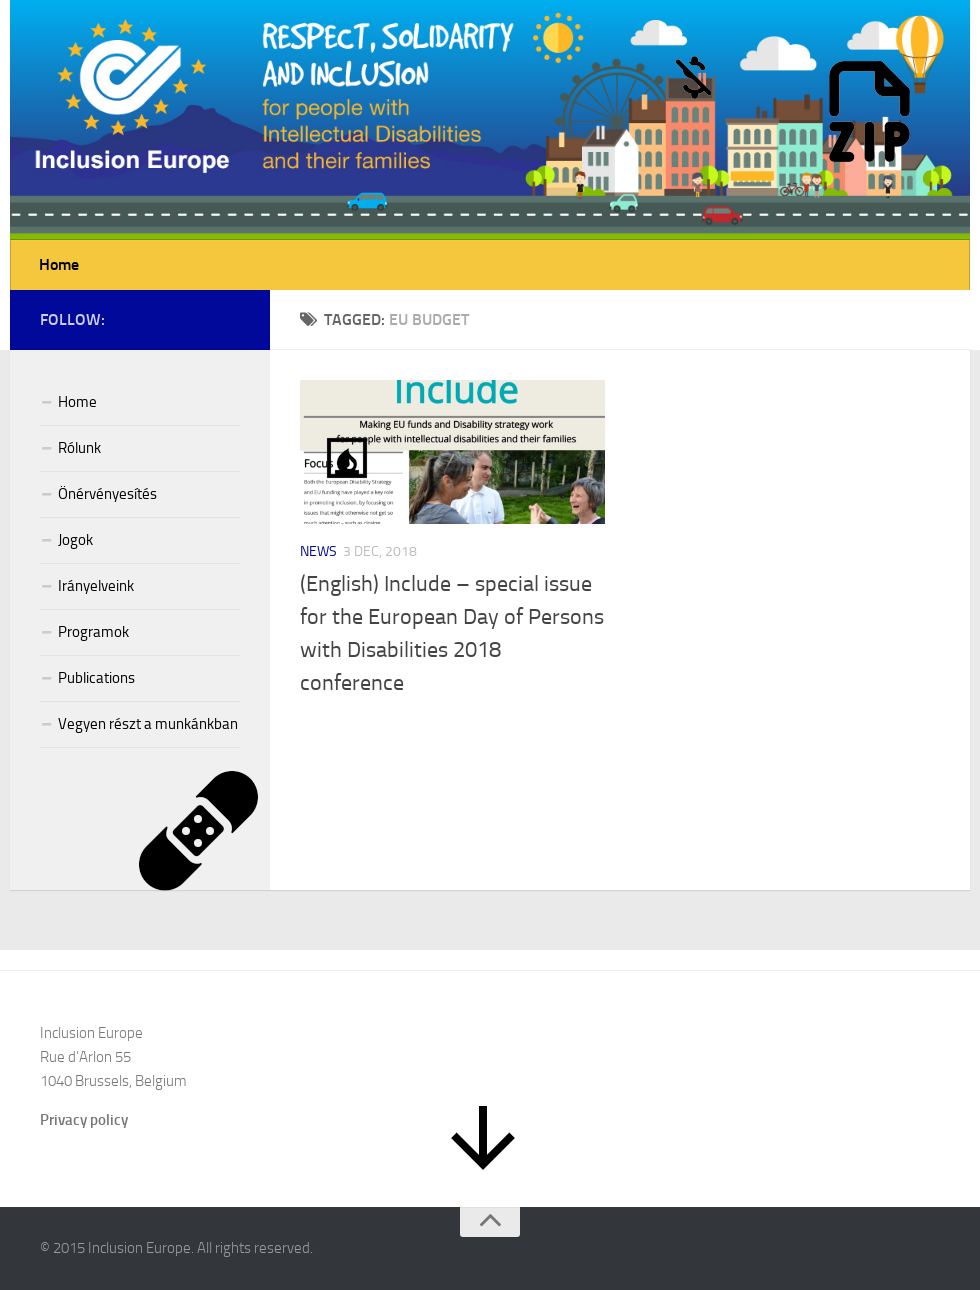  What do you see at coordinates (198, 831) in the screenshot?
I see `access first aid or medical help` at bounding box center [198, 831].